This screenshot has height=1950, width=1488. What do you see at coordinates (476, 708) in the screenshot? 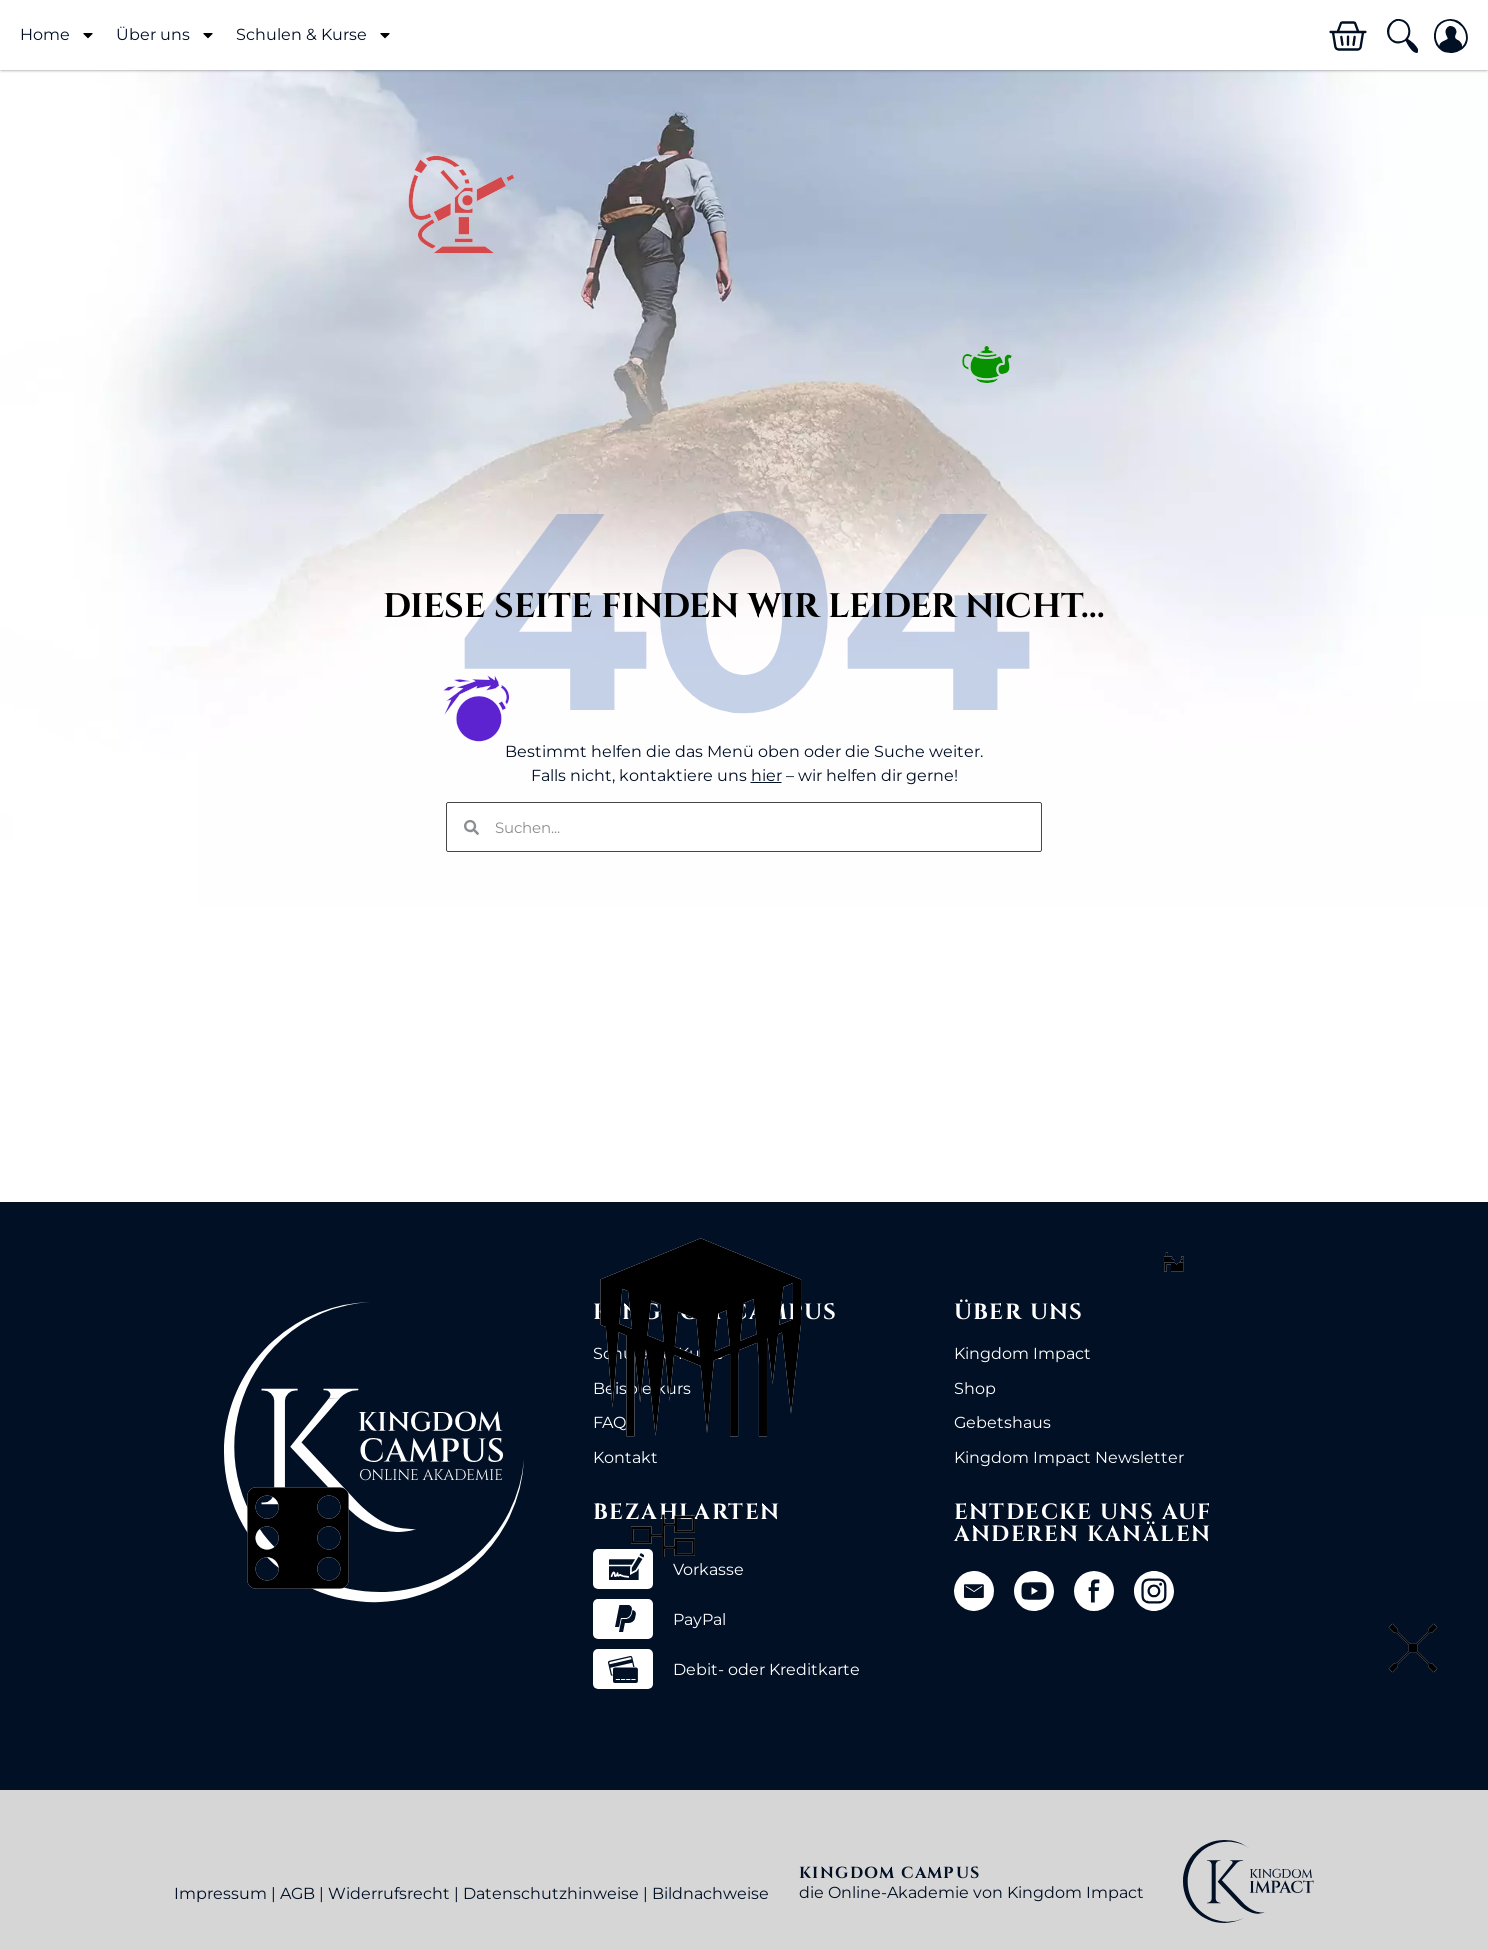
I see `activate a bomb or explosive item in-game` at bounding box center [476, 708].